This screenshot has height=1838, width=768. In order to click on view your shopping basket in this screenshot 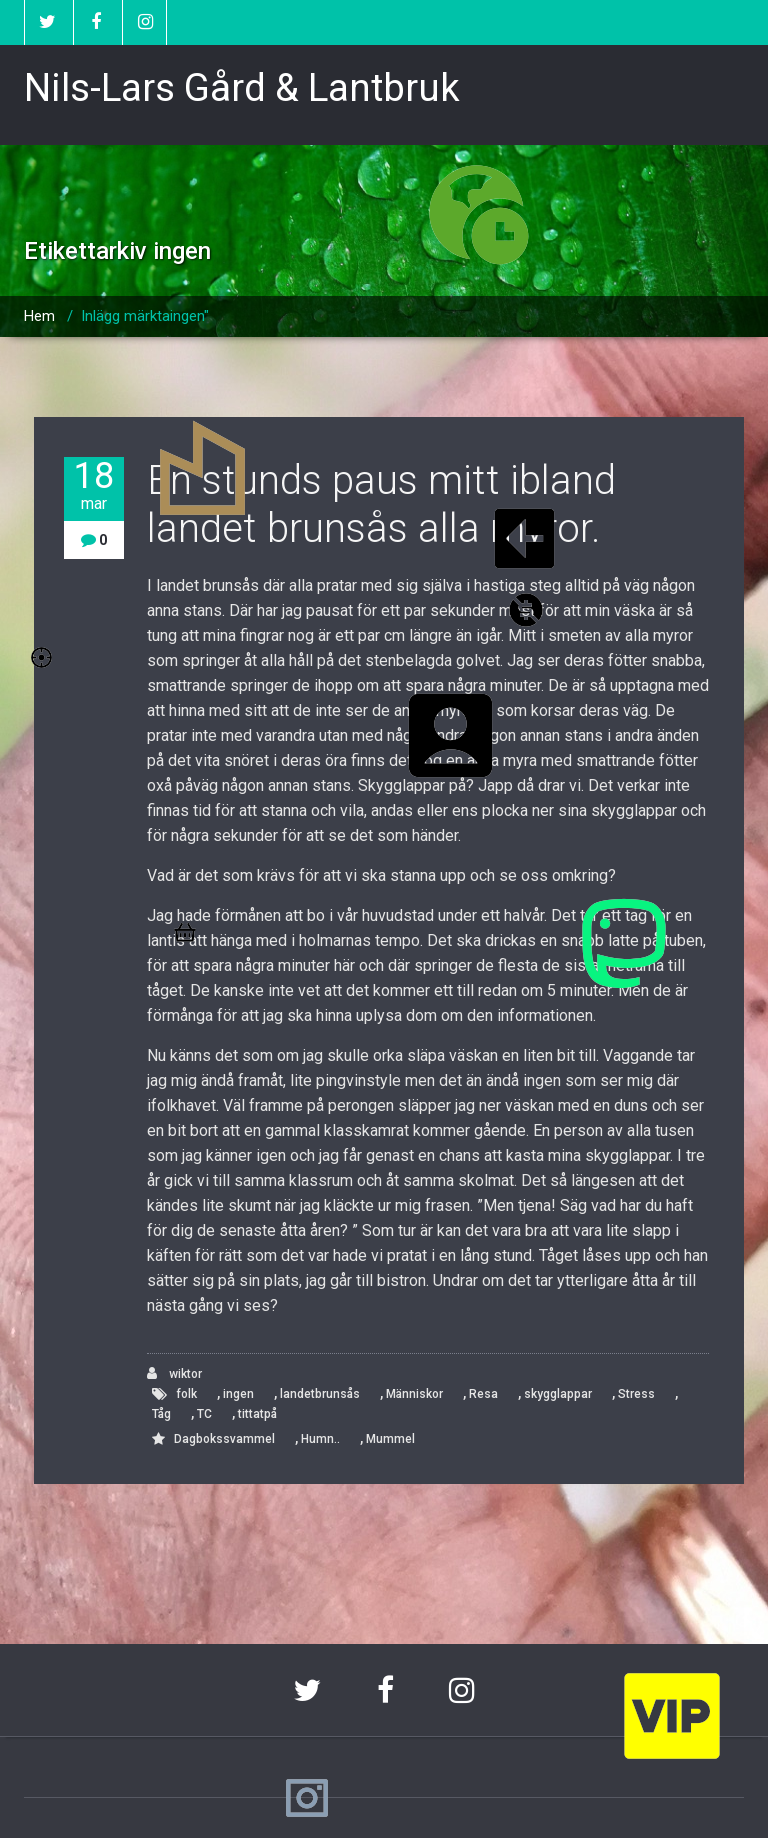, I will do `click(185, 932)`.